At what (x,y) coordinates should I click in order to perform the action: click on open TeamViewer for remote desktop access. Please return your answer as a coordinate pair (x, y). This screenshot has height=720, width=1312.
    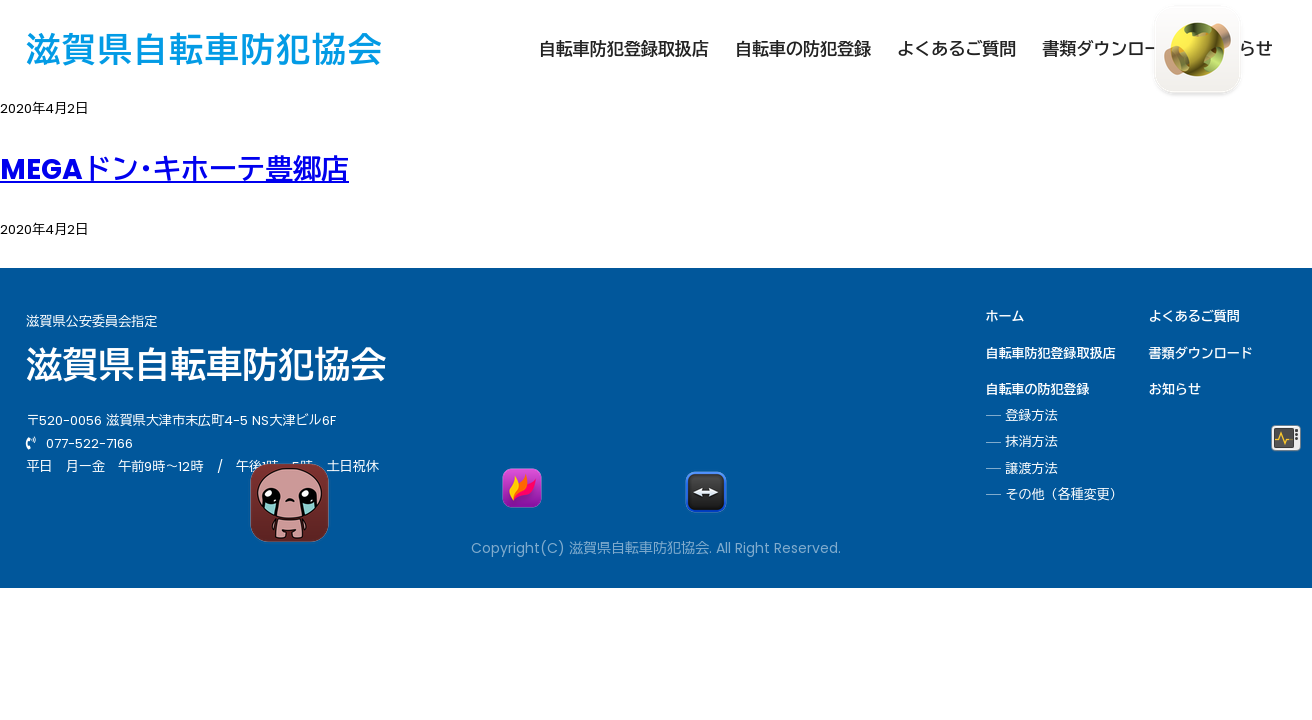
    Looking at the image, I should click on (706, 492).